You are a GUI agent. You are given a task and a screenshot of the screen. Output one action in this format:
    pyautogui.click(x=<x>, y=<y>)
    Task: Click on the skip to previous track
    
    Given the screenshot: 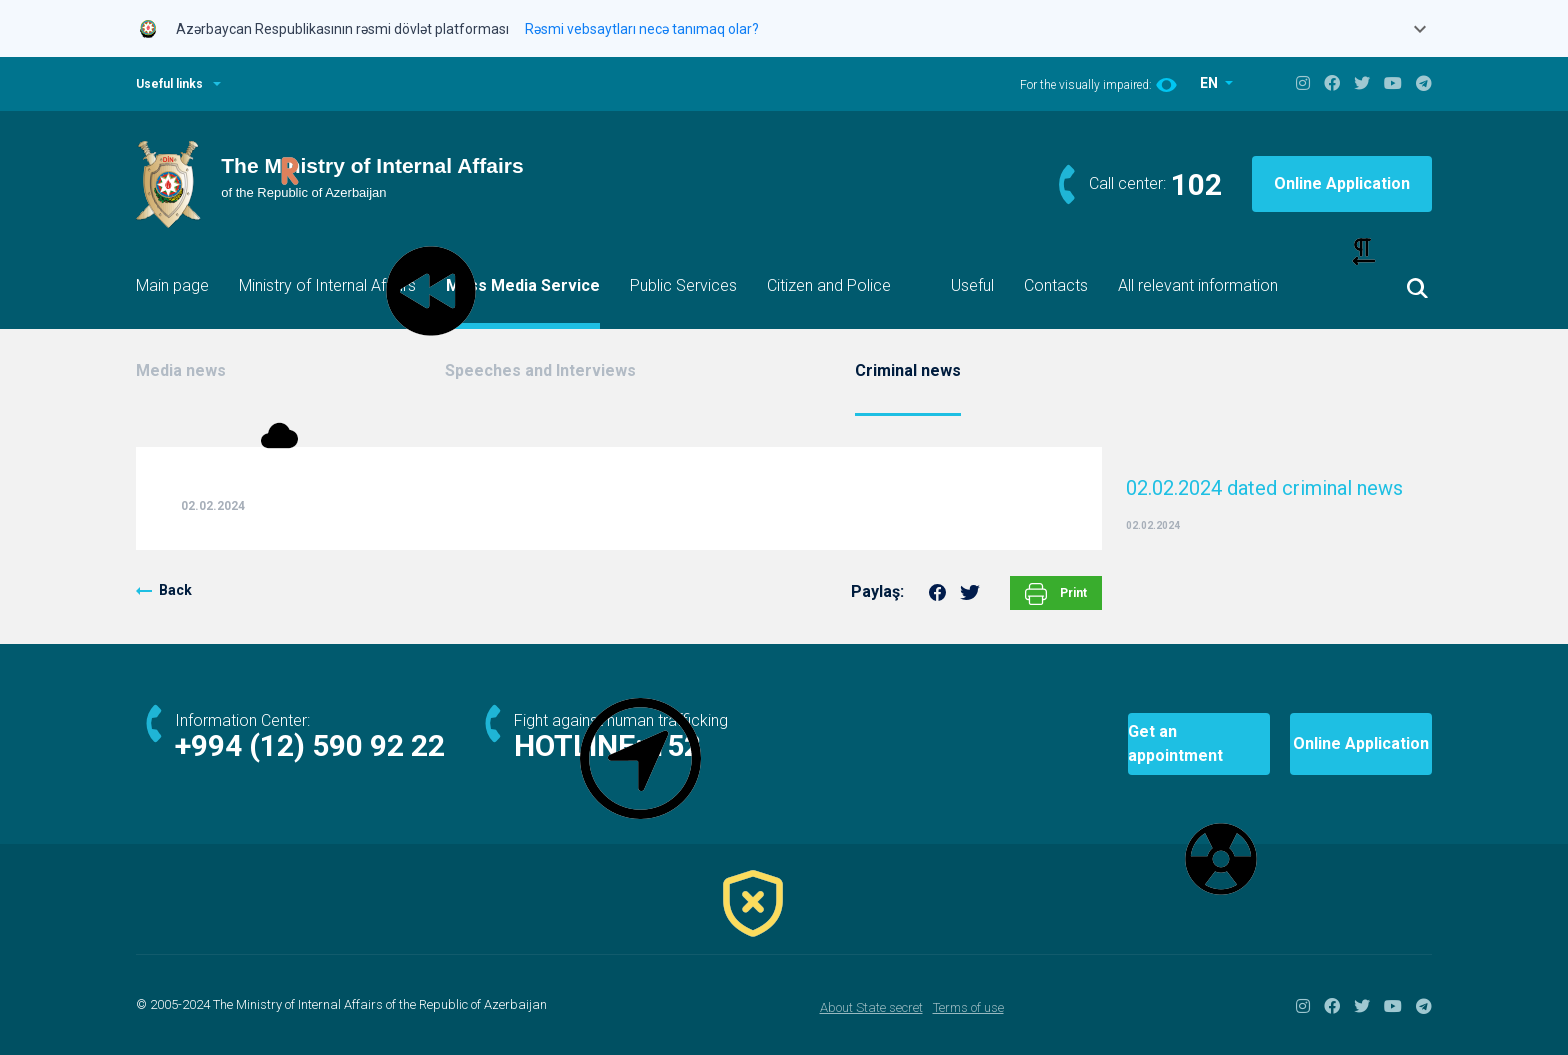 What is the action you would take?
    pyautogui.click(x=431, y=291)
    